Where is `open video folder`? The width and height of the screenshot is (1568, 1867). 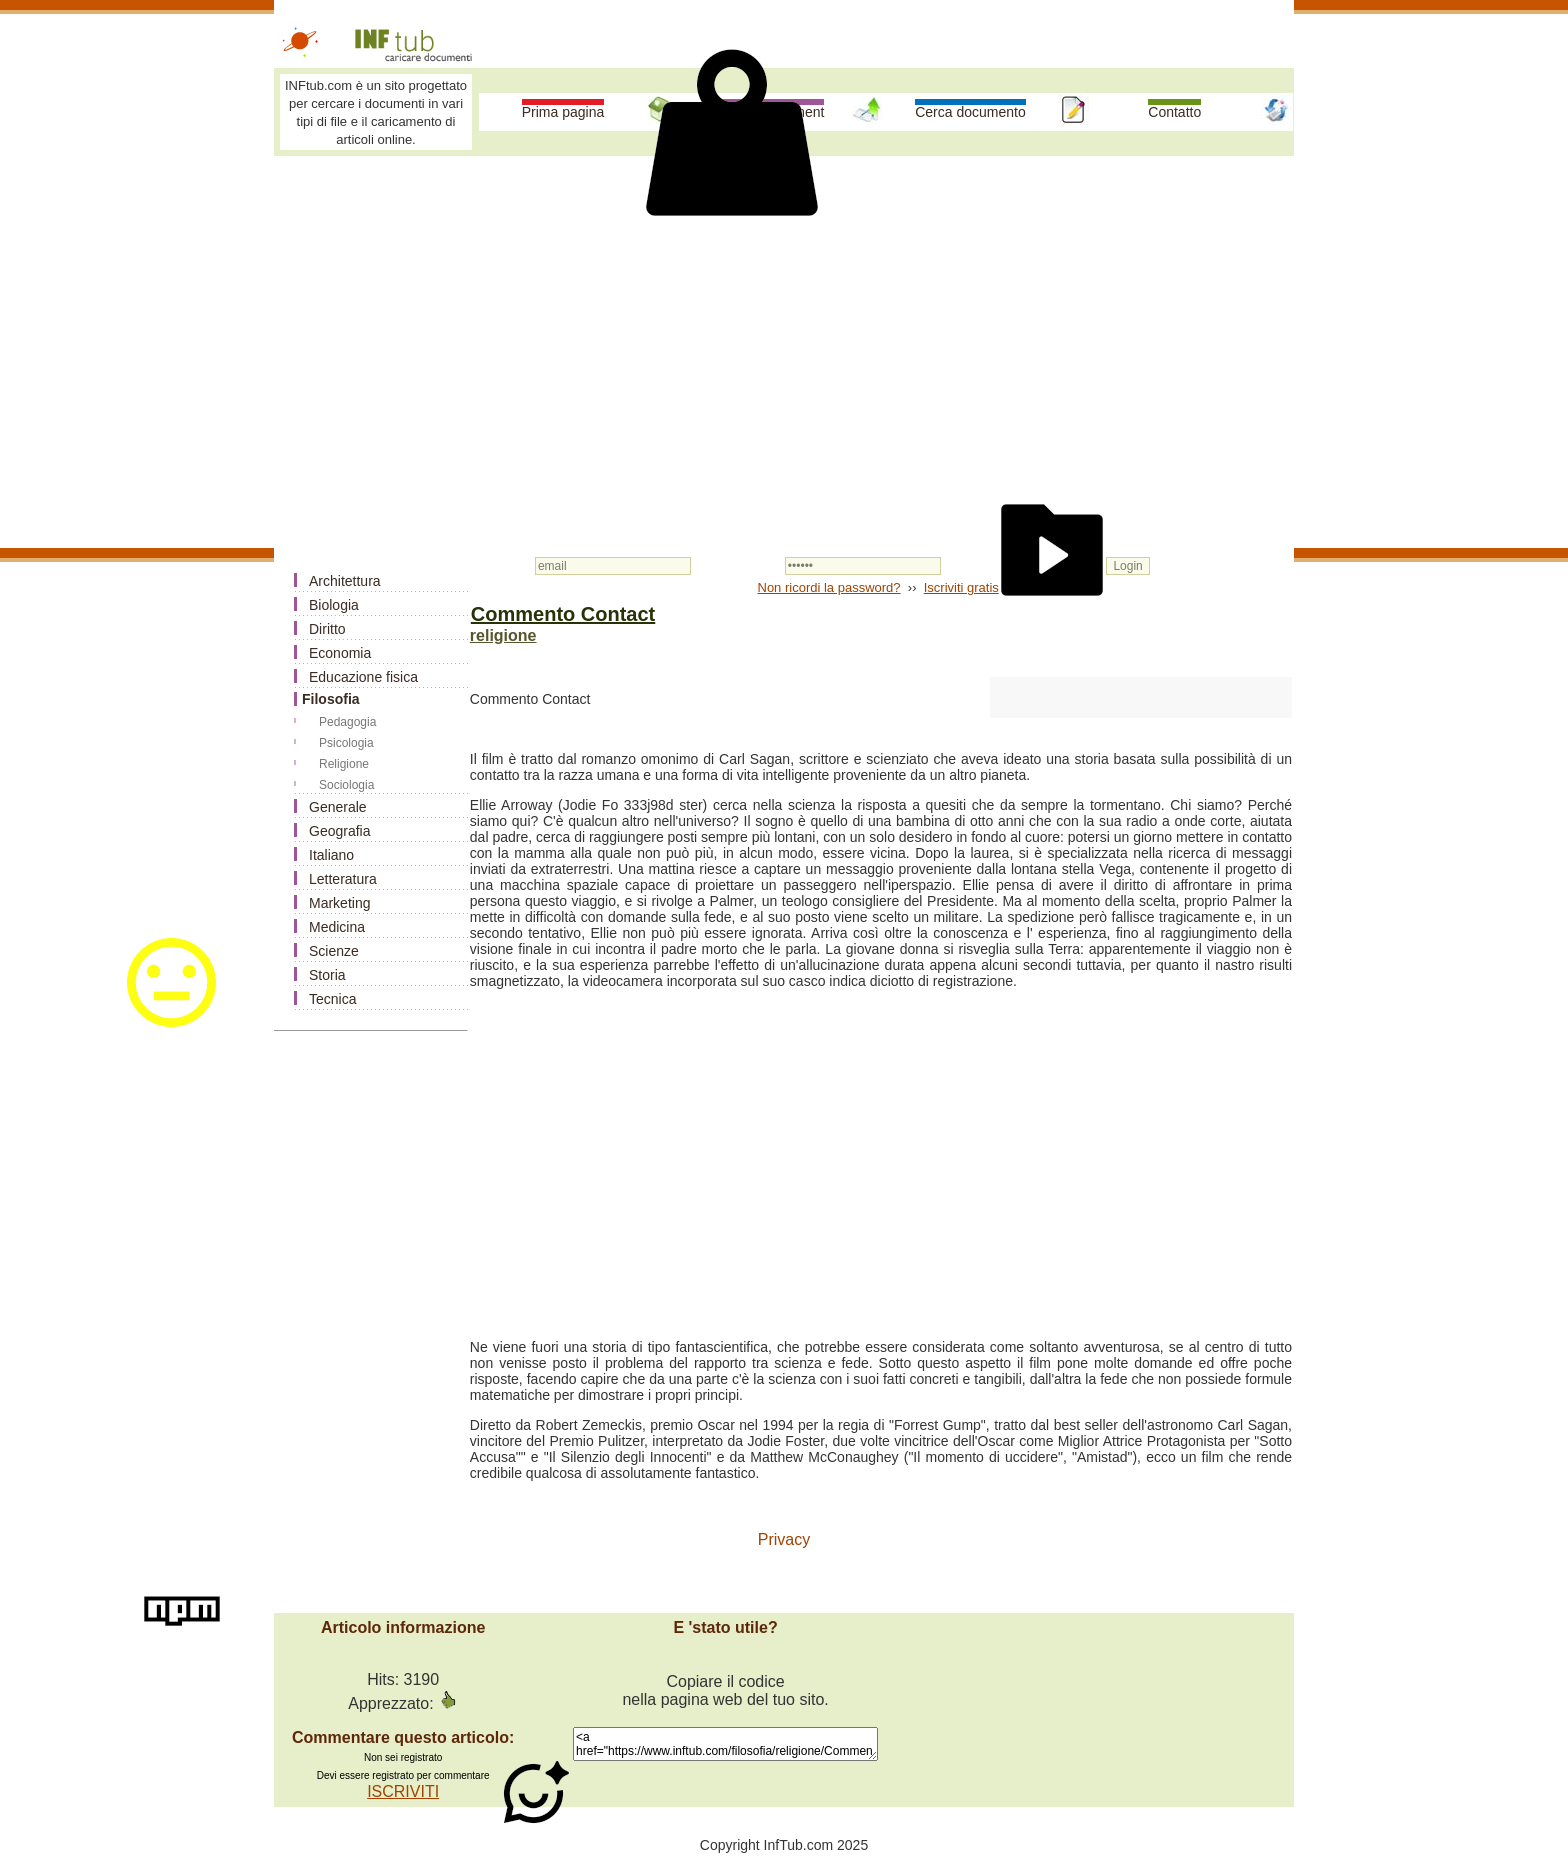 open video folder is located at coordinates (1052, 550).